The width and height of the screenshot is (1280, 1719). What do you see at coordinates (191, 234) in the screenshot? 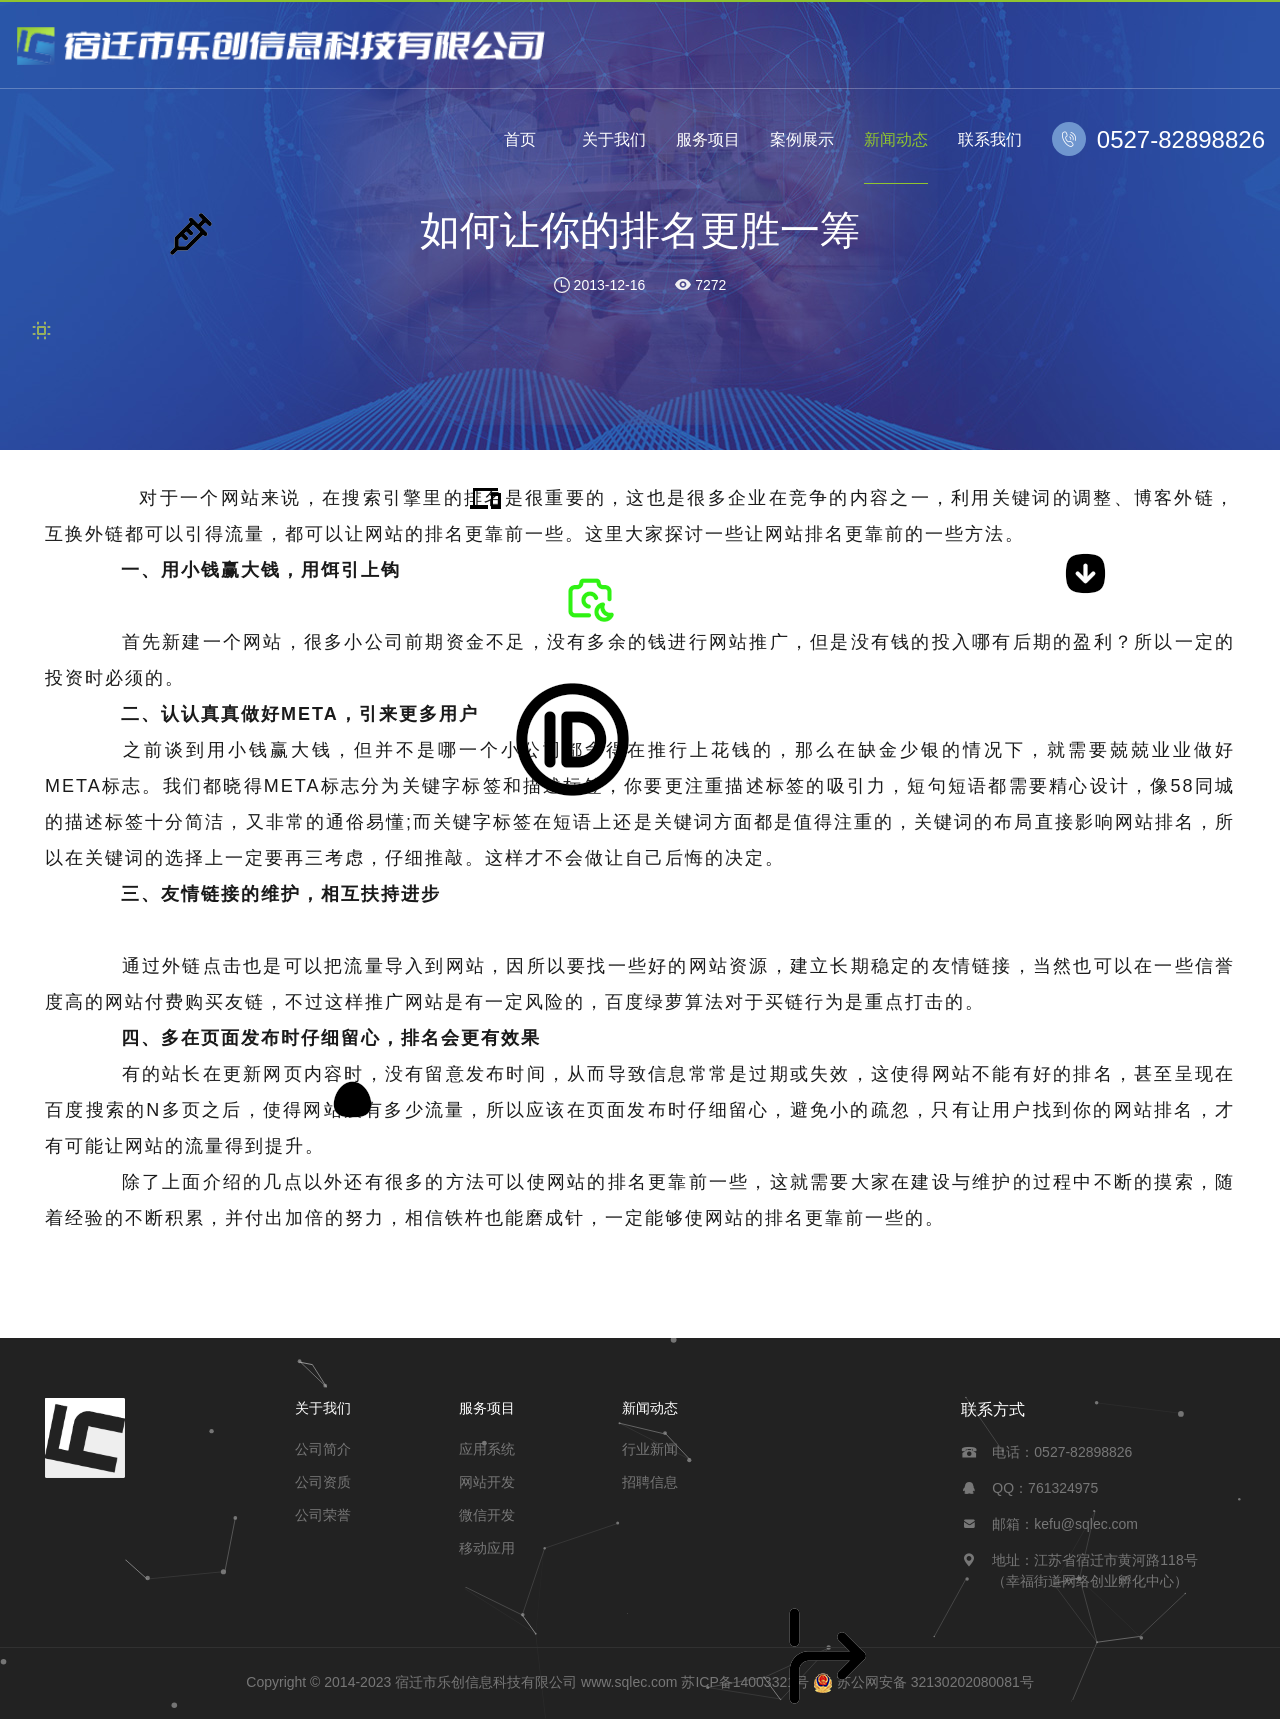
I see `access medical or health information` at bounding box center [191, 234].